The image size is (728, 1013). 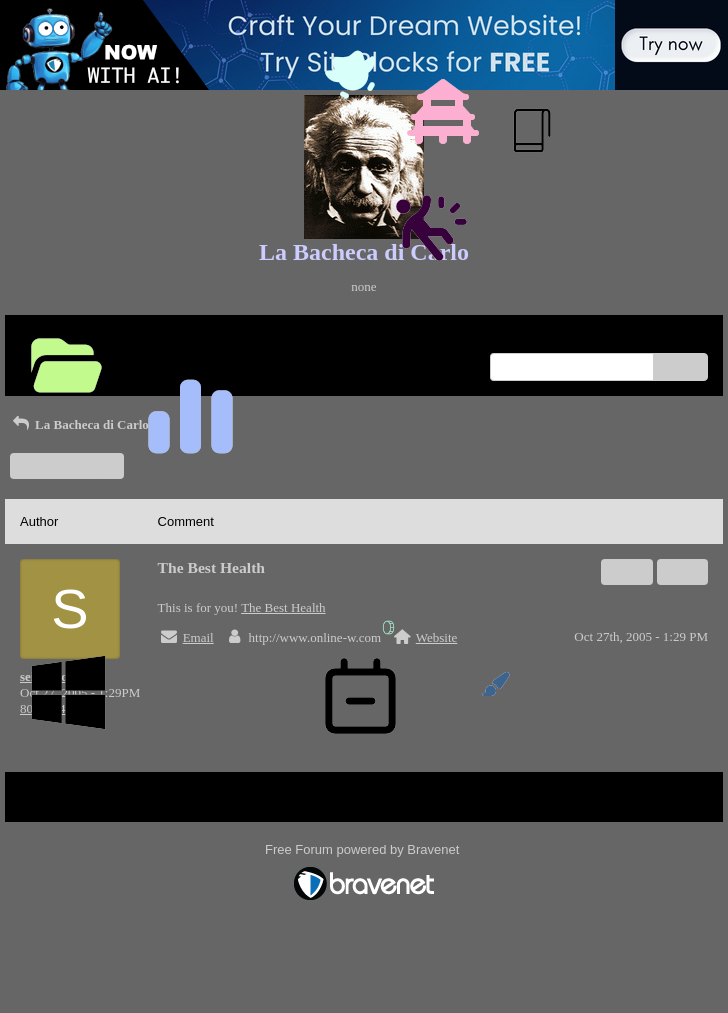 What do you see at coordinates (388, 627) in the screenshot?
I see `view coin or currency balance` at bounding box center [388, 627].